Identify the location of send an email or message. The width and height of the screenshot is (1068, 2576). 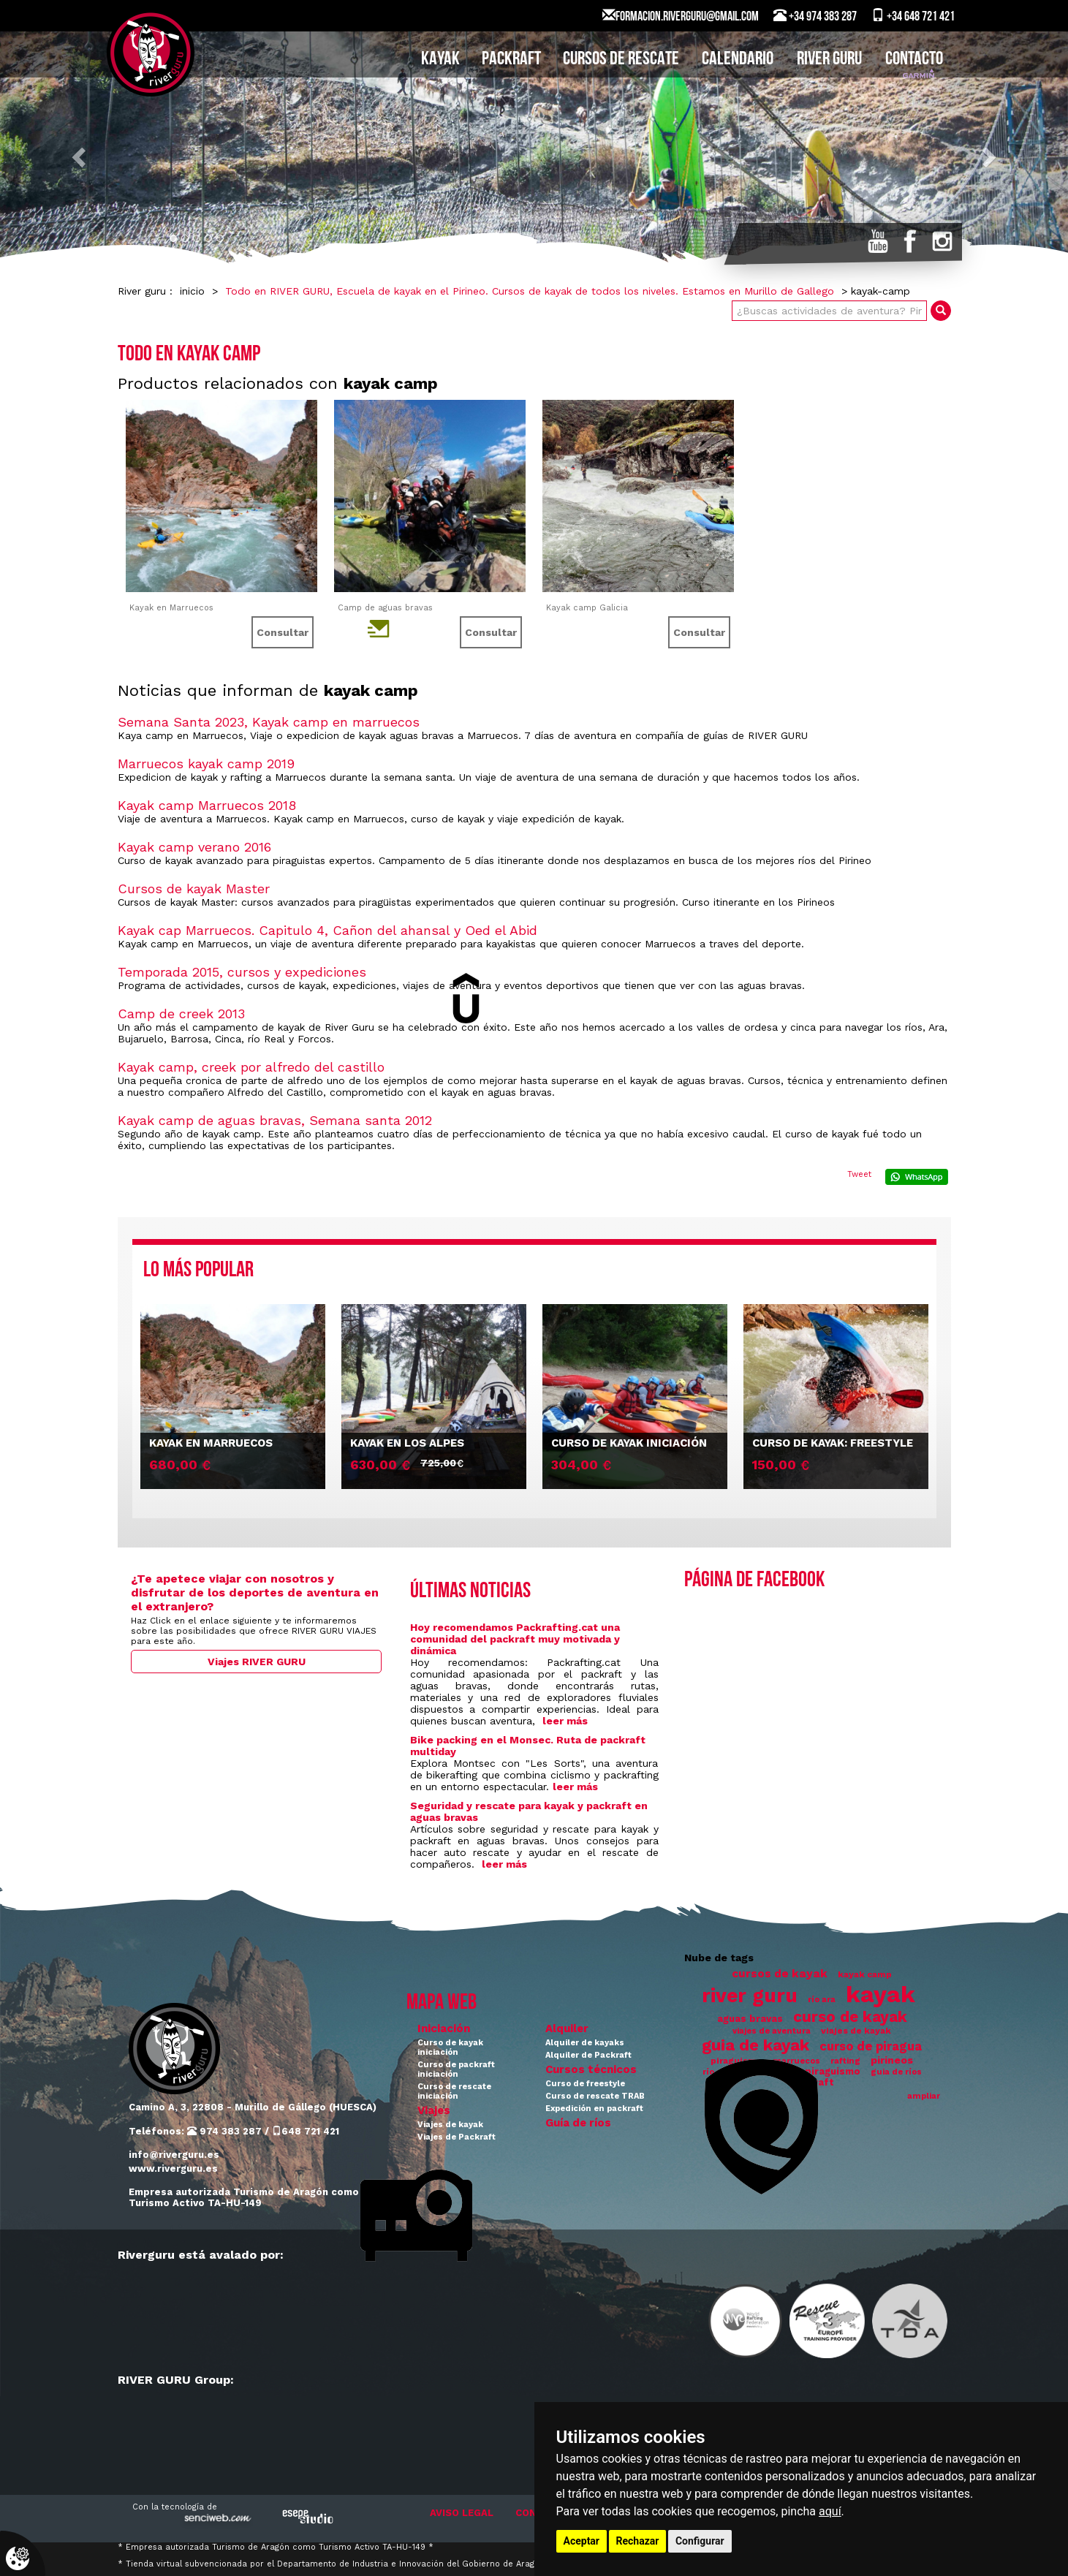
(379, 629).